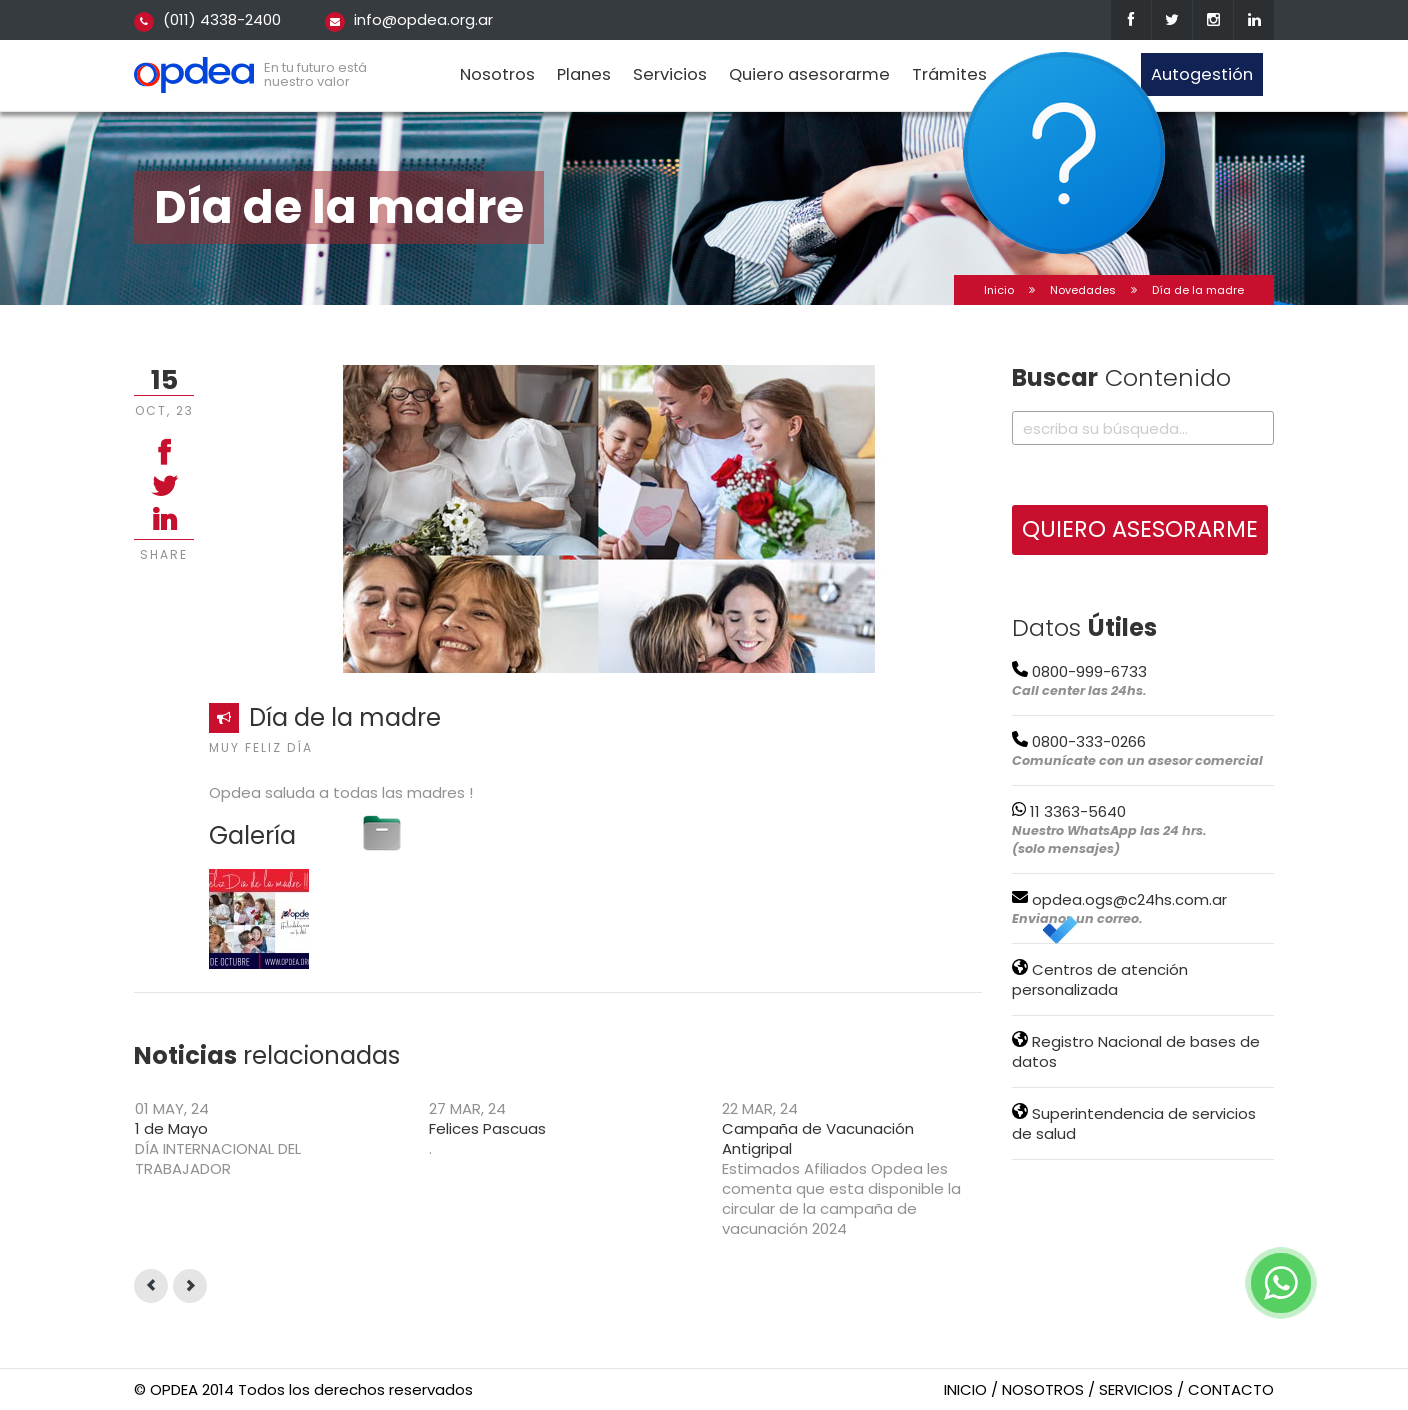 Image resolution: width=1408 pixels, height=1410 pixels. What do you see at coordinates (1060, 930) in the screenshot?
I see `open the tasks app` at bounding box center [1060, 930].